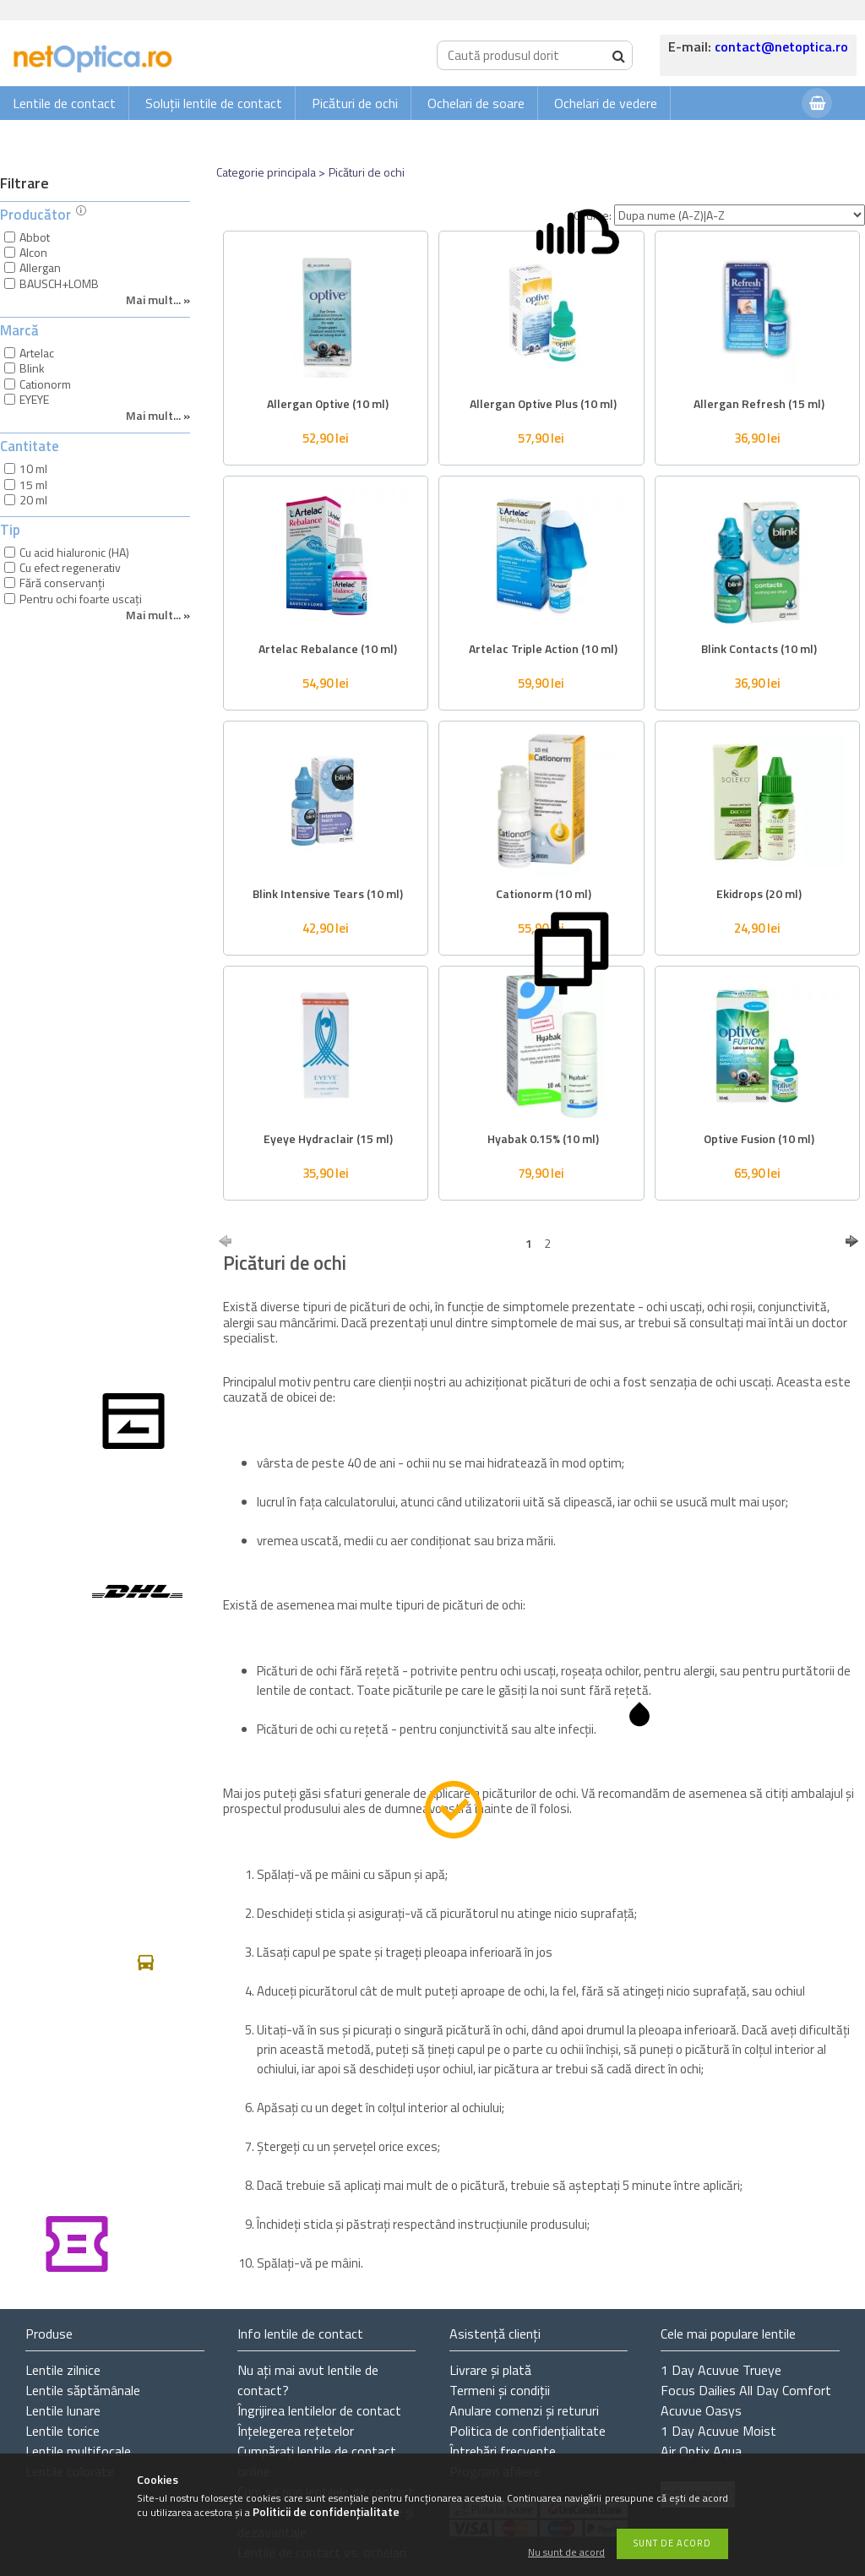 Image resolution: width=865 pixels, height=2576 pixels. I want to click on DHL shipping and logistics services, so click(137, 1591).